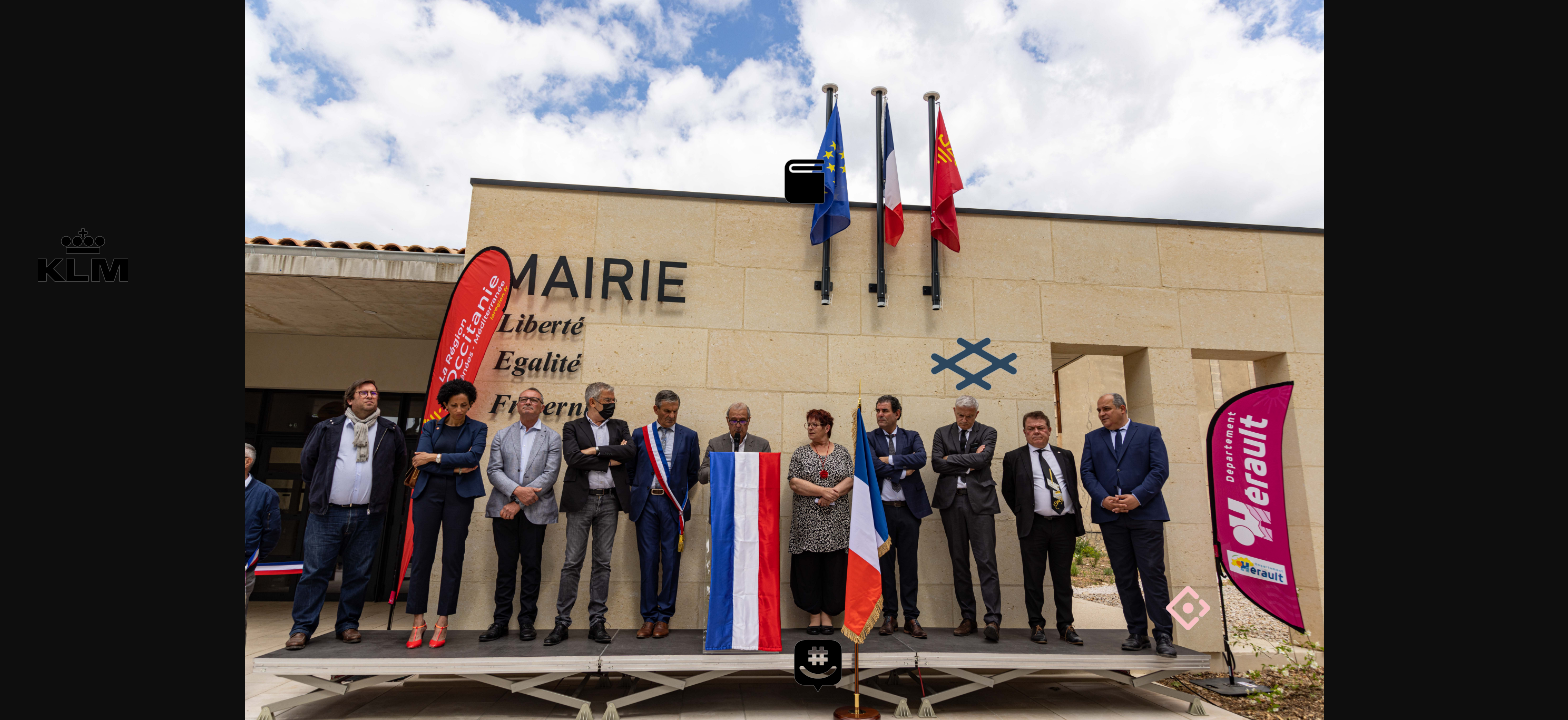  Describe the element at coordinates (1188, 608) in the screenshot. I see `navigate to Ant Design documentation or resources` at that location.